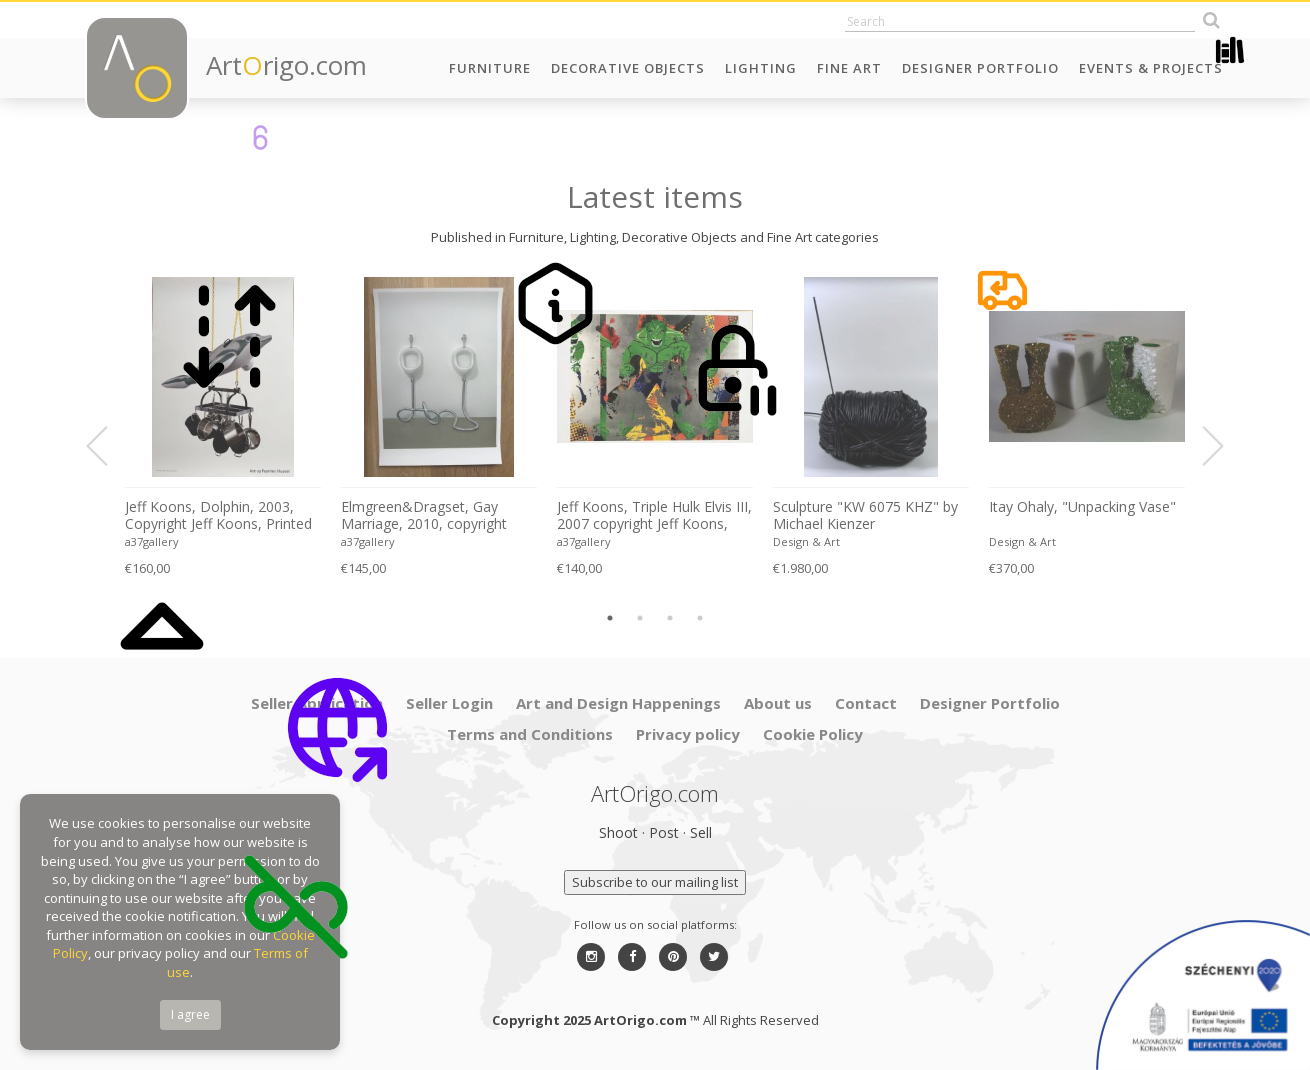  I want to click on share content to the web, so click(337, 727).